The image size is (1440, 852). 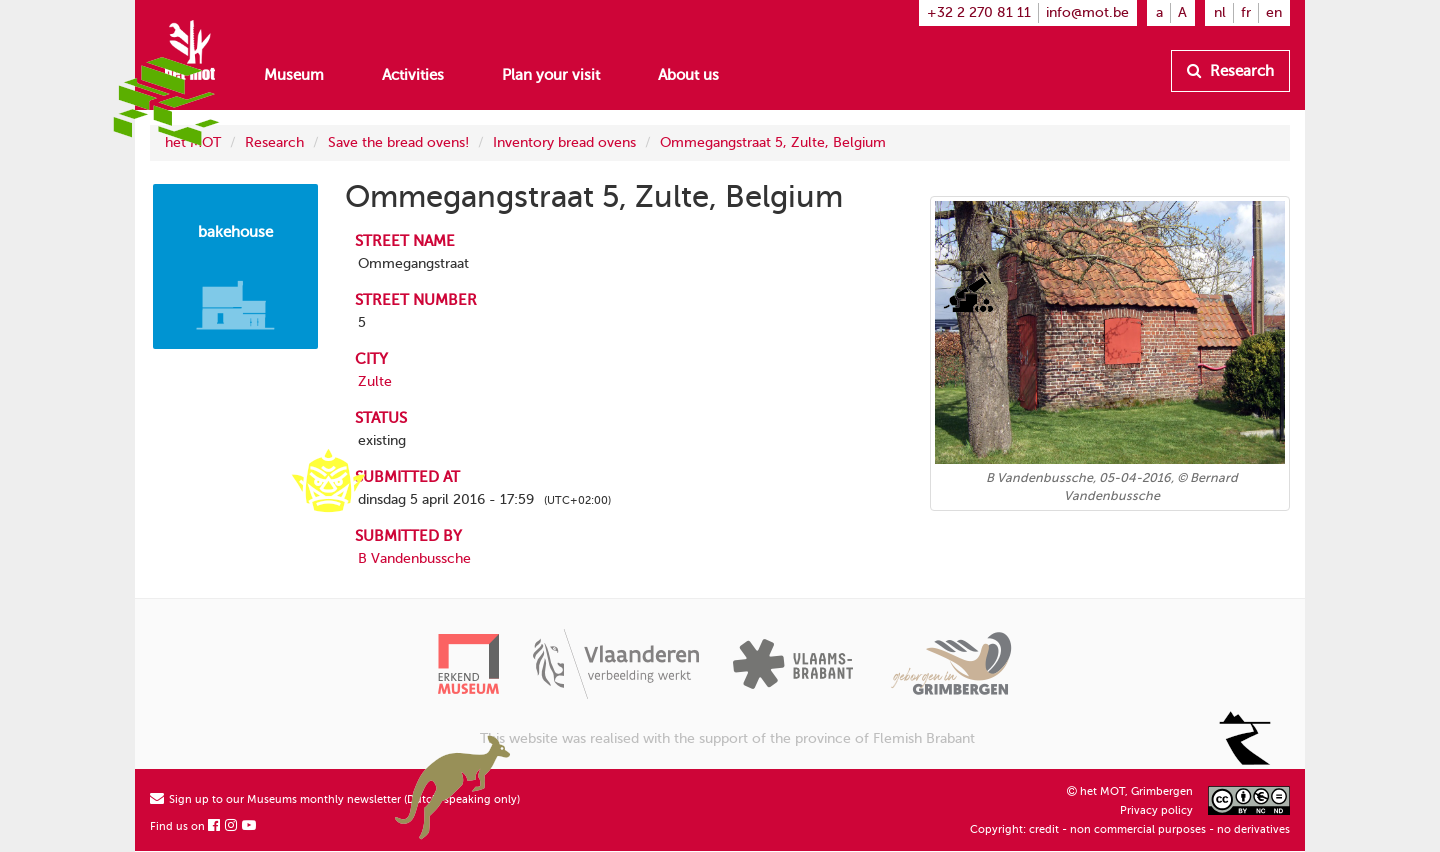 What do you see at coordinates (328, 480) in the screenshot?
I see `select orc character or race` at bounding box center [328, 480].